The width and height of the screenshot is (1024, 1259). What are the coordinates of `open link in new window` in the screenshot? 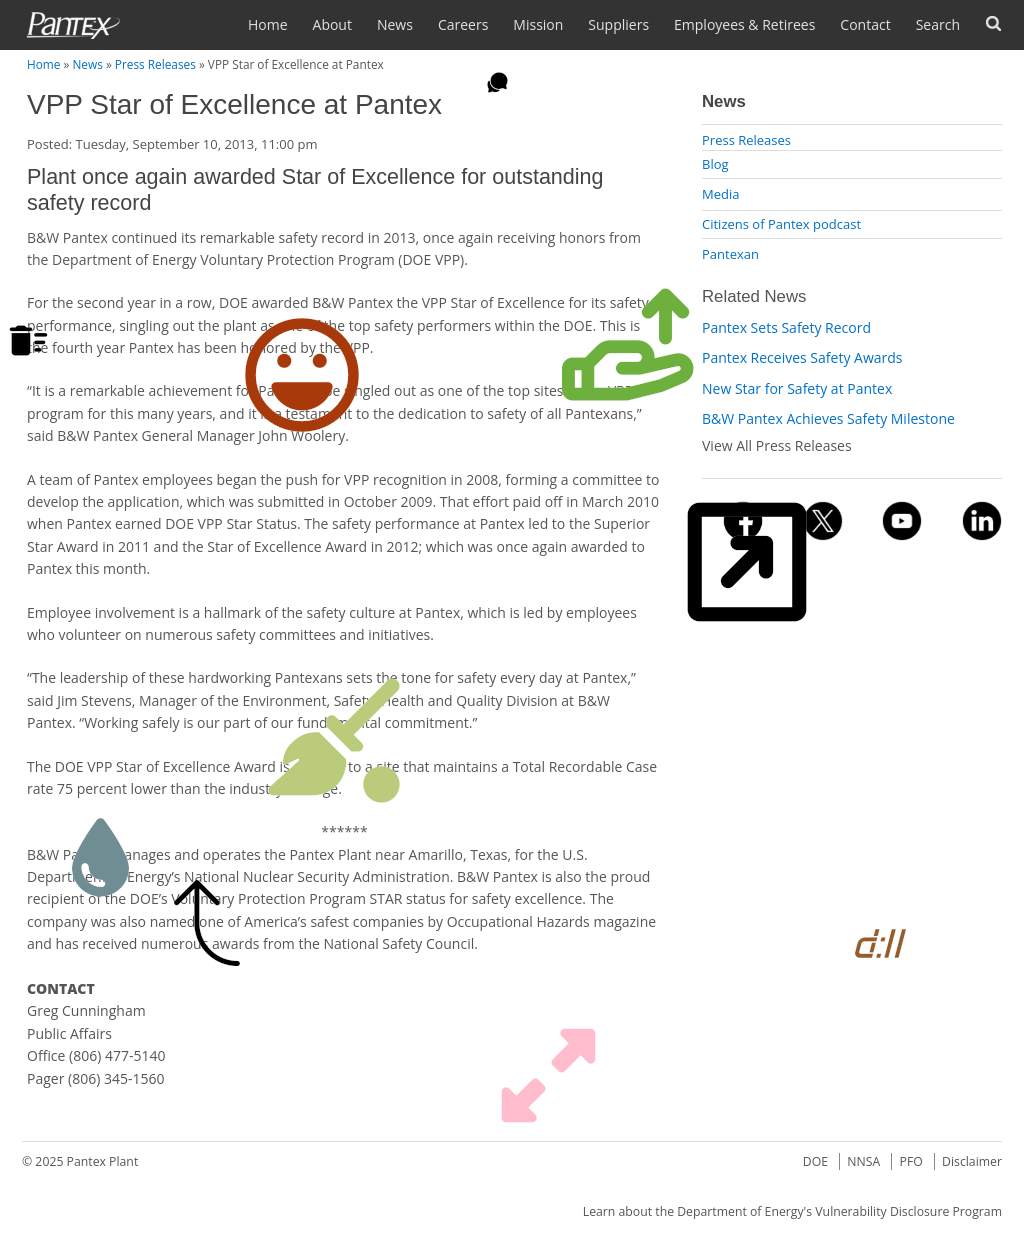 It's located at (747, 562).